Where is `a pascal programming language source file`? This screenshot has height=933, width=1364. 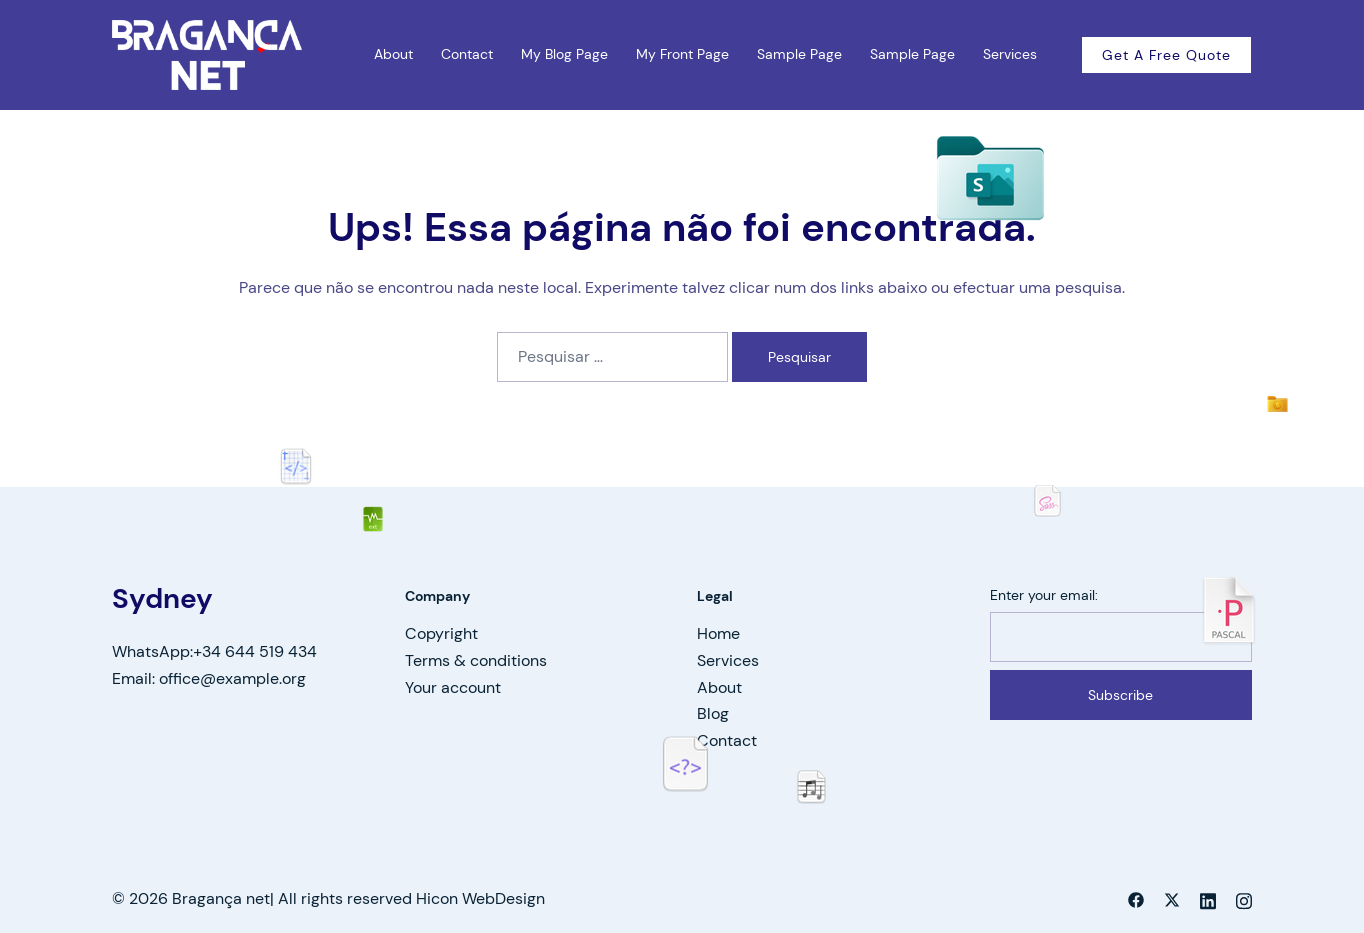
a pascal programming language source file is located at coordinates (1229, 611).